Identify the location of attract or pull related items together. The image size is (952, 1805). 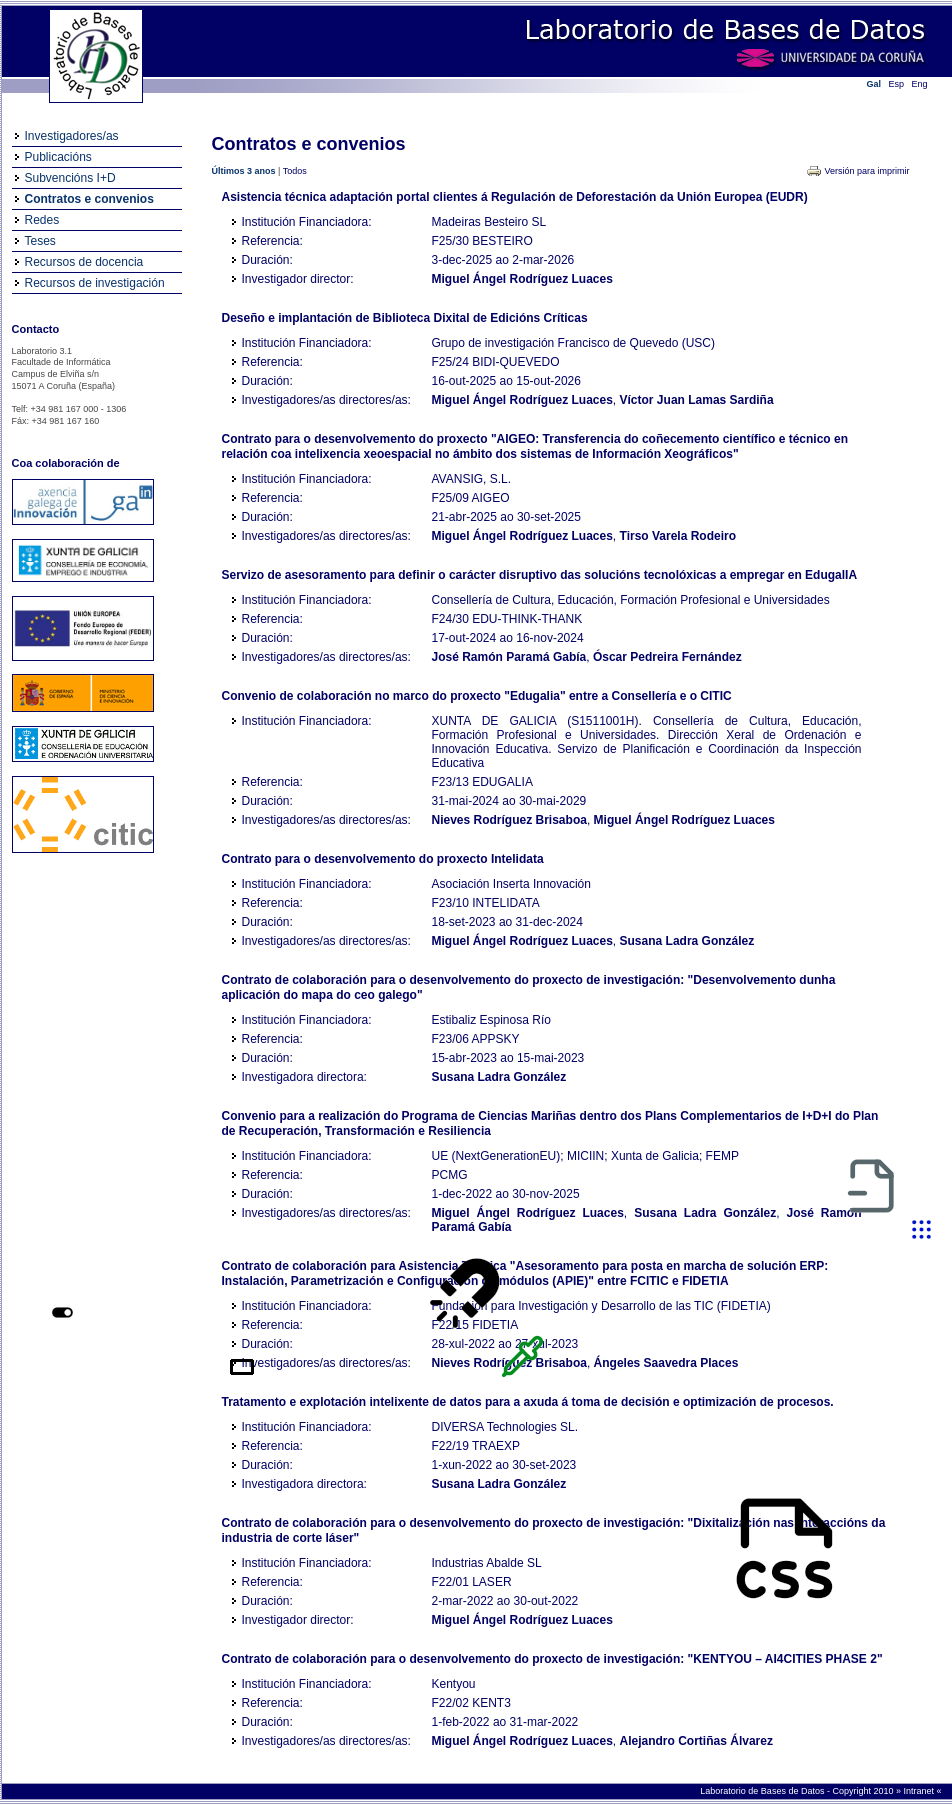
(465, 1292).